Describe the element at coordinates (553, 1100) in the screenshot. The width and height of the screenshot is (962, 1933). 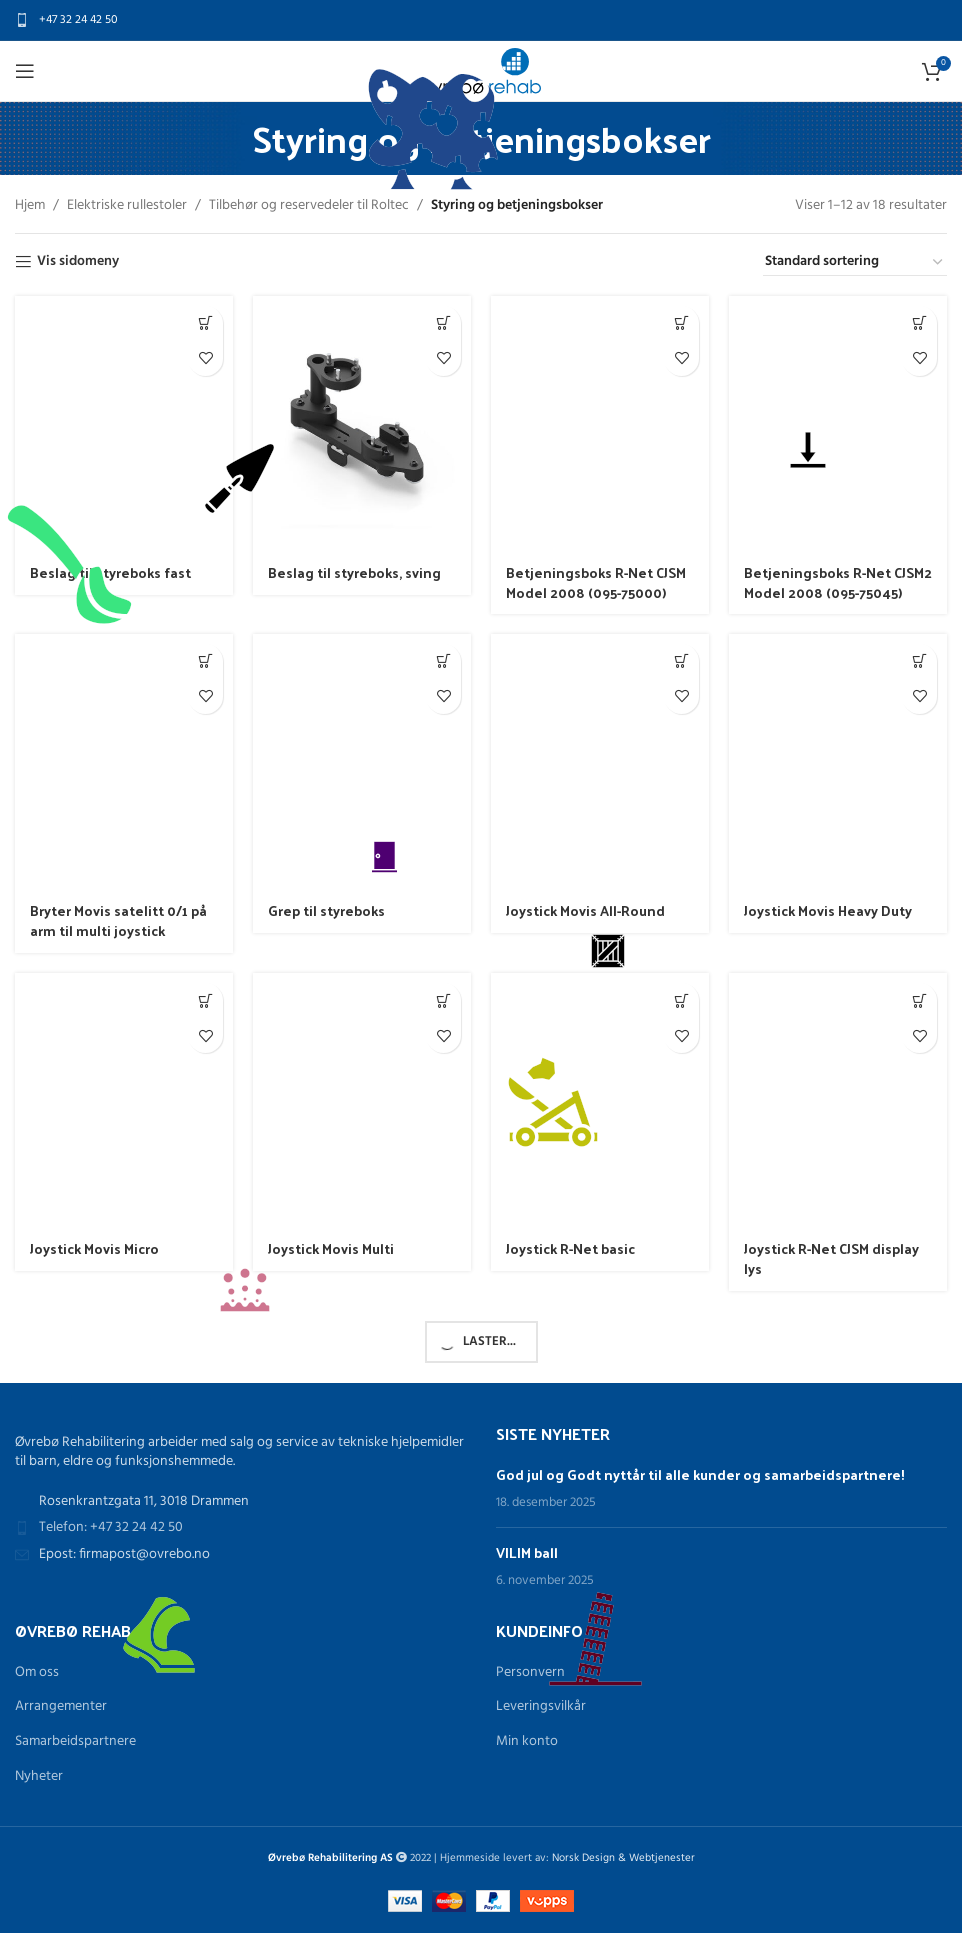
I see `launch projectile in siege game` at that location.